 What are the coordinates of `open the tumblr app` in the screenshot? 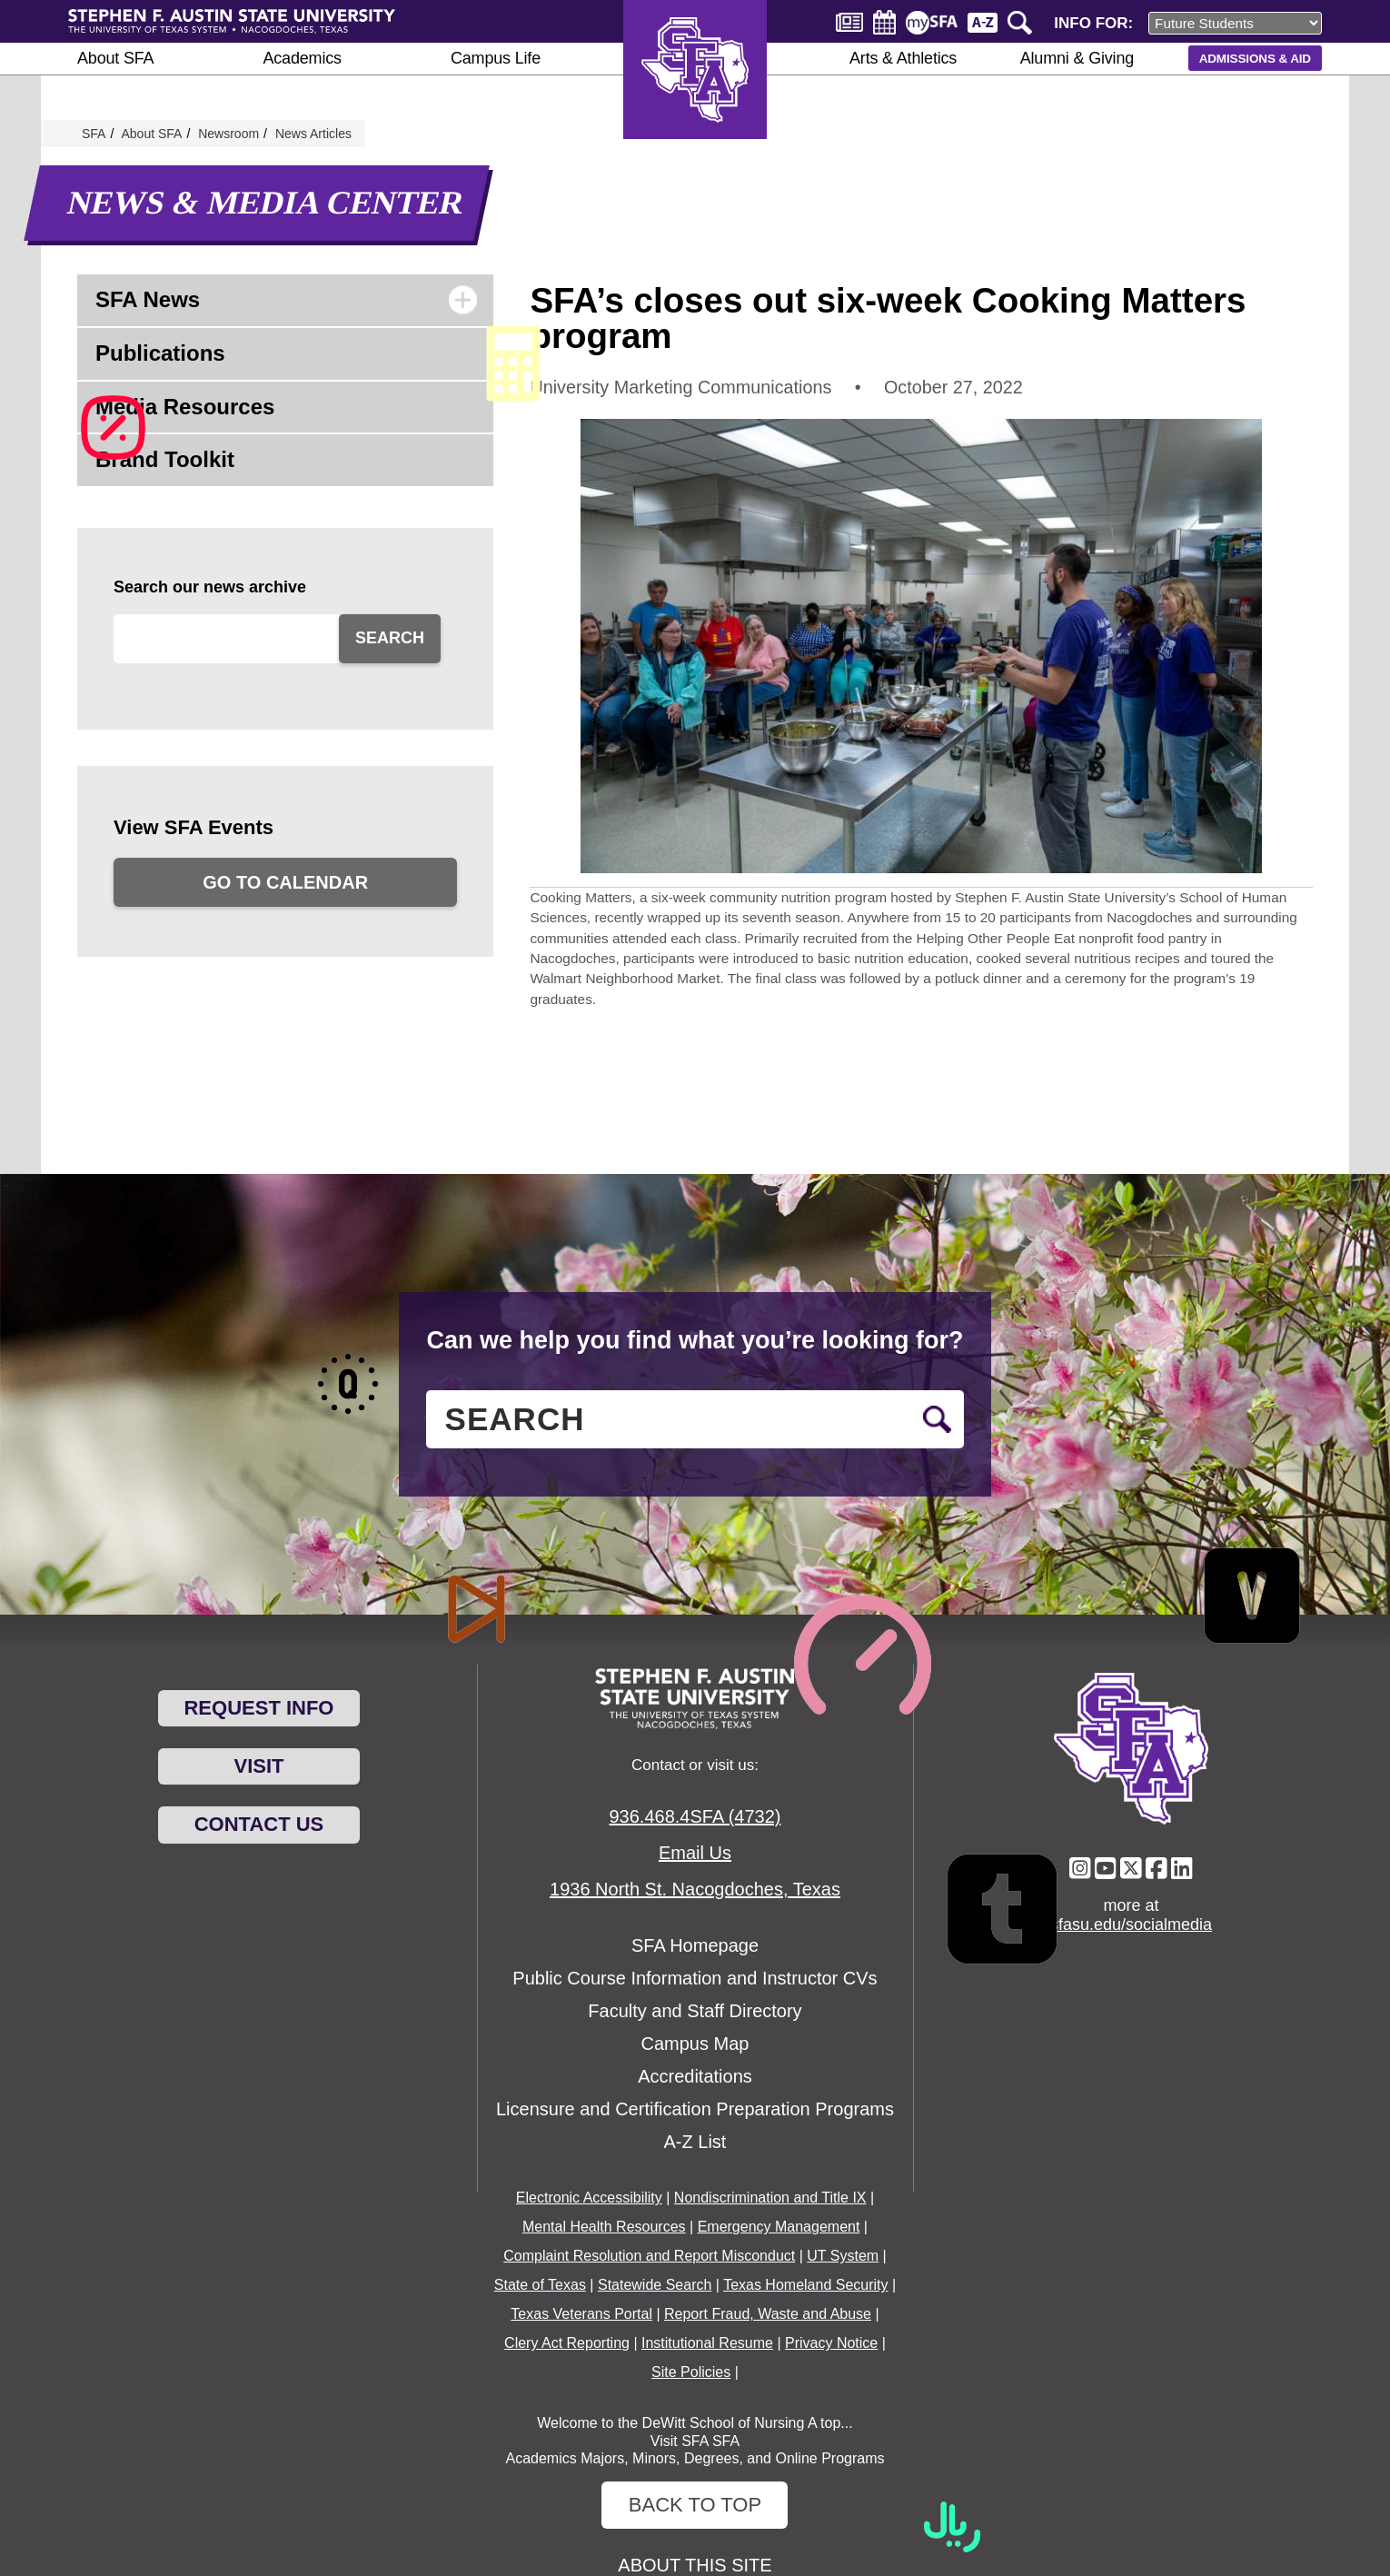 It's located at (1002, 1909).